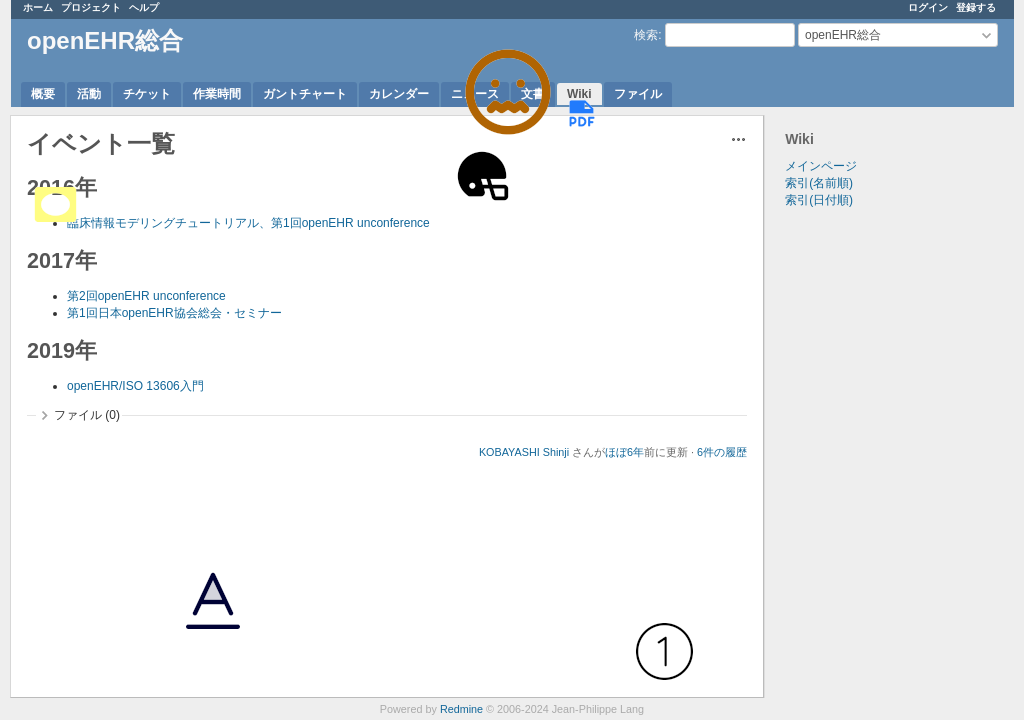  I want to click on access football or sports content, so click(483, 177).